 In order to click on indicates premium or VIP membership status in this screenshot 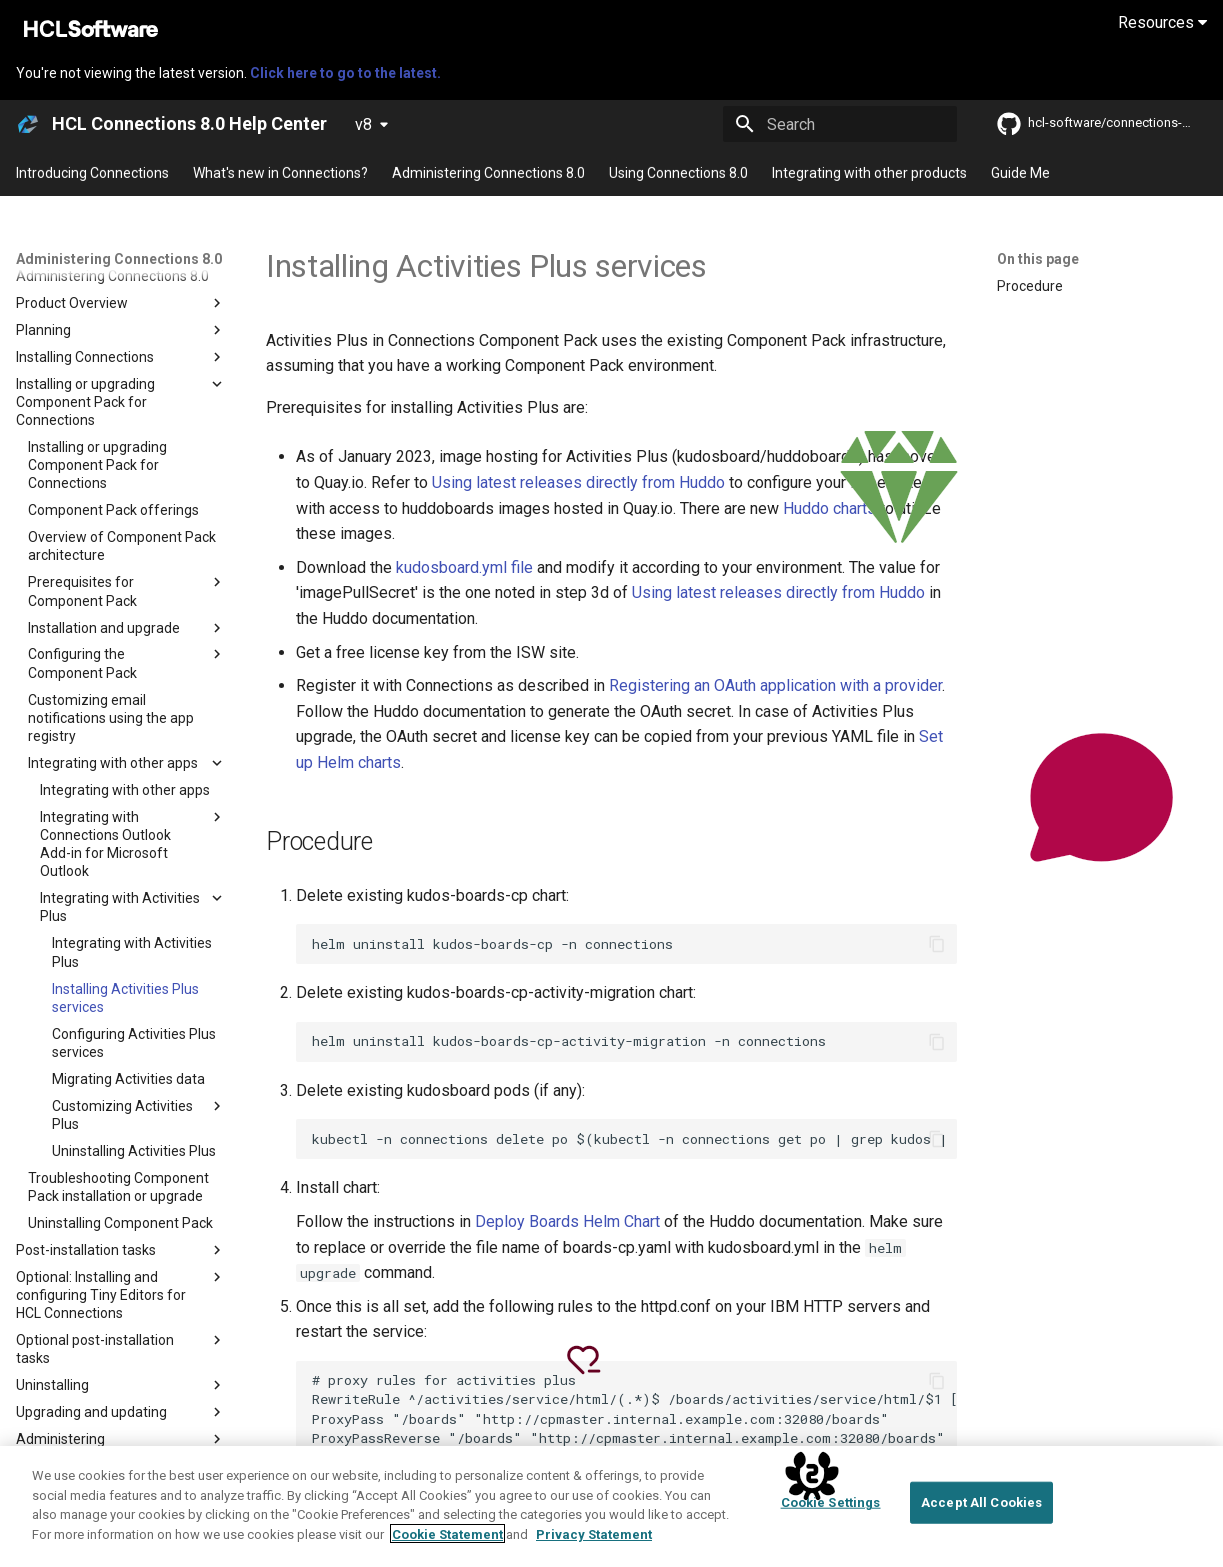, I will do `click(899, 487)`.